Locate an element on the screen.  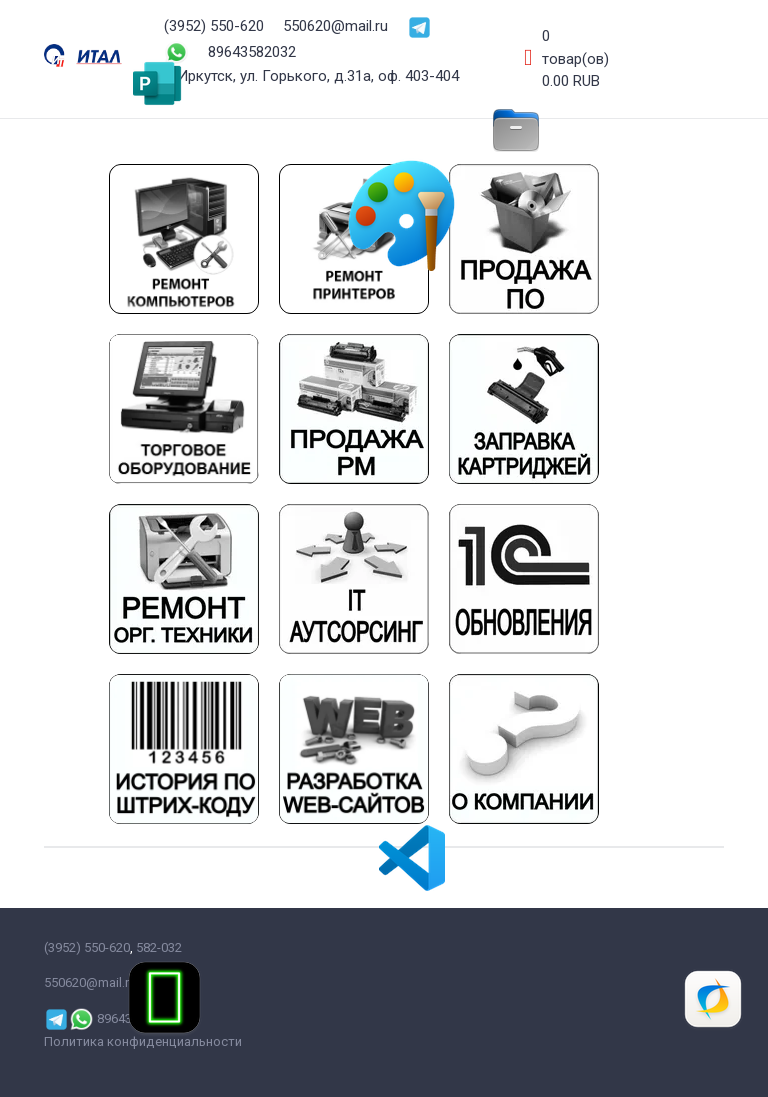
open CrossOver app to run Windows software is located at coordinates (713, 999).